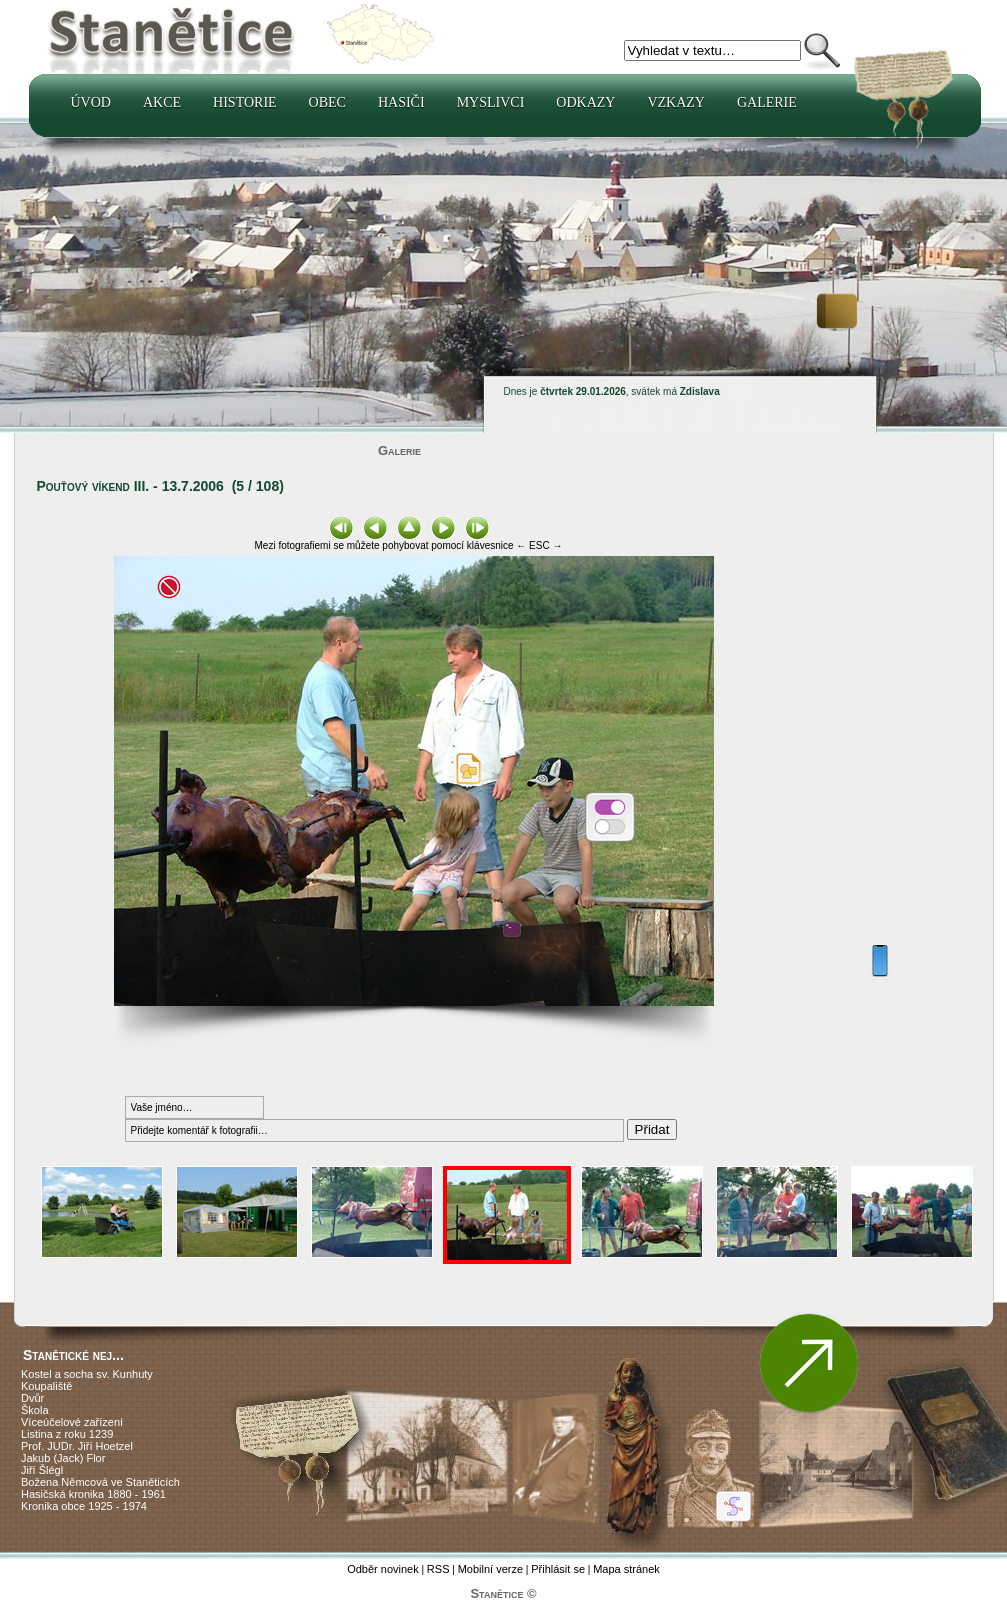  I want to click on clear or delete text from an input field, so click(169, 587).